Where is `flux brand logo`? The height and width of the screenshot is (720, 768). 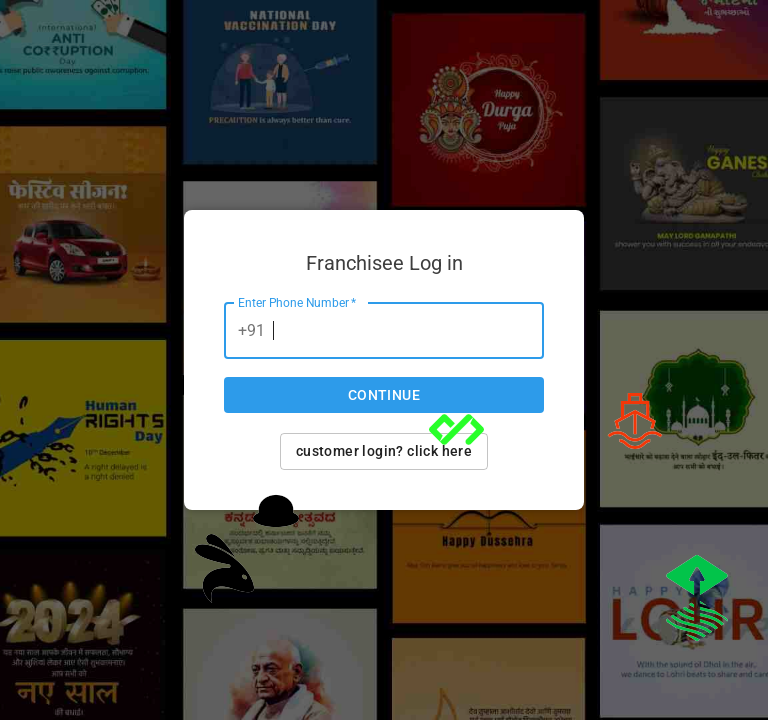 flux brand logo is located at coordinates (697, 598).